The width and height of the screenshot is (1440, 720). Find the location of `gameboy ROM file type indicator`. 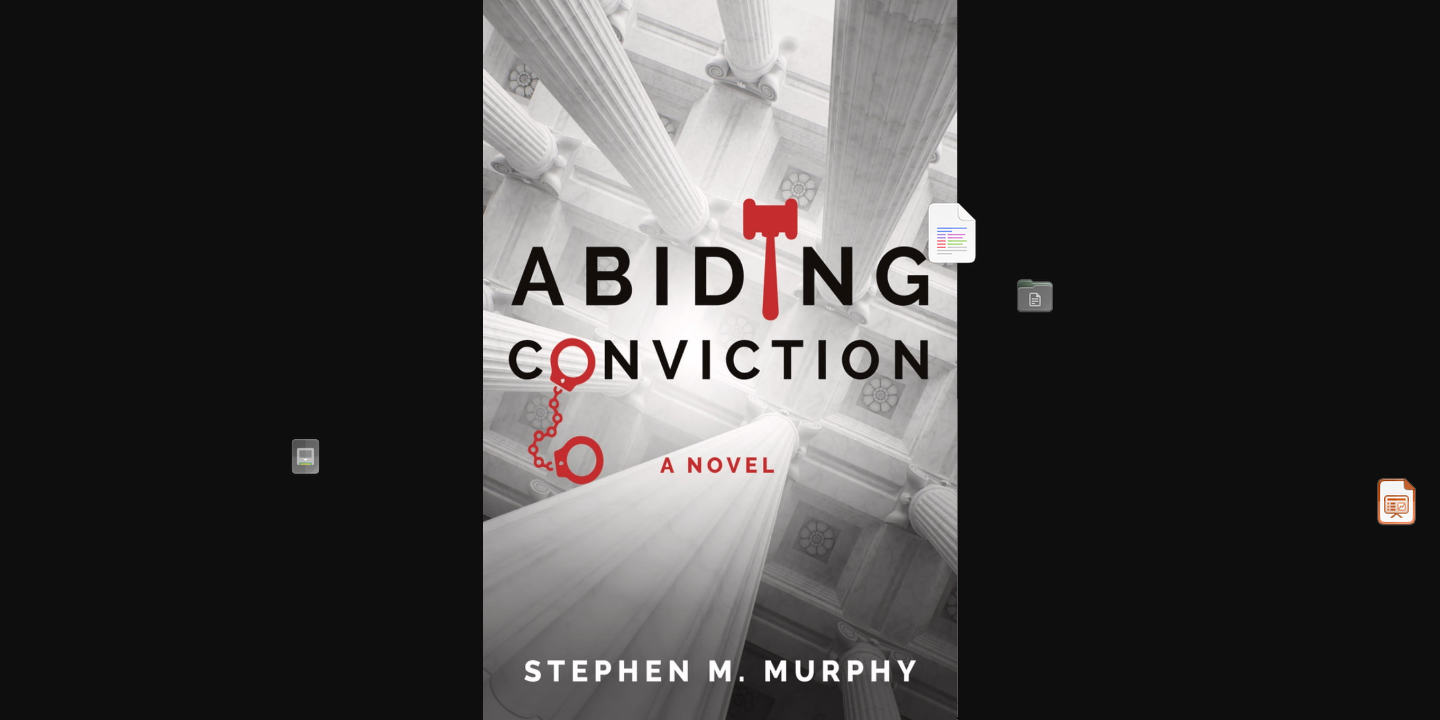

gameboy ROM file type indicator is located at coordinates (305, 456).